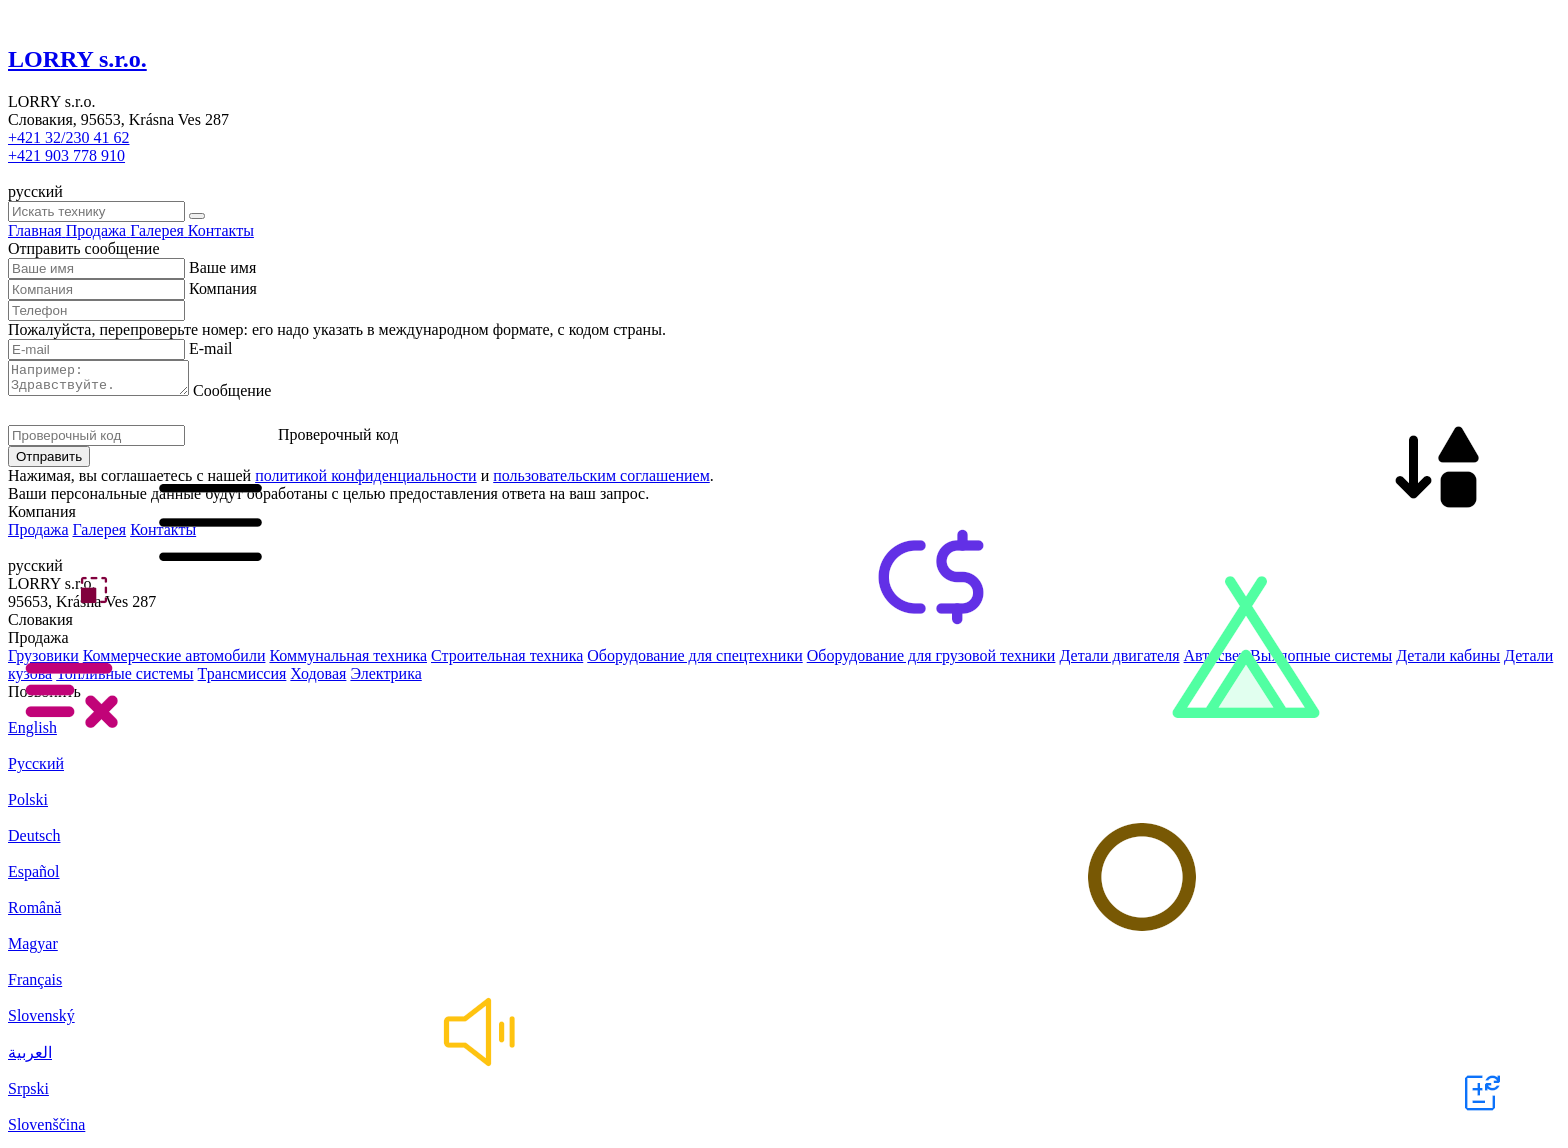 The image size is (1568, 1148). Describe the element at coordinates (1480, 1093) in the screenshot. I see `sync or restore an editing session` at that location.